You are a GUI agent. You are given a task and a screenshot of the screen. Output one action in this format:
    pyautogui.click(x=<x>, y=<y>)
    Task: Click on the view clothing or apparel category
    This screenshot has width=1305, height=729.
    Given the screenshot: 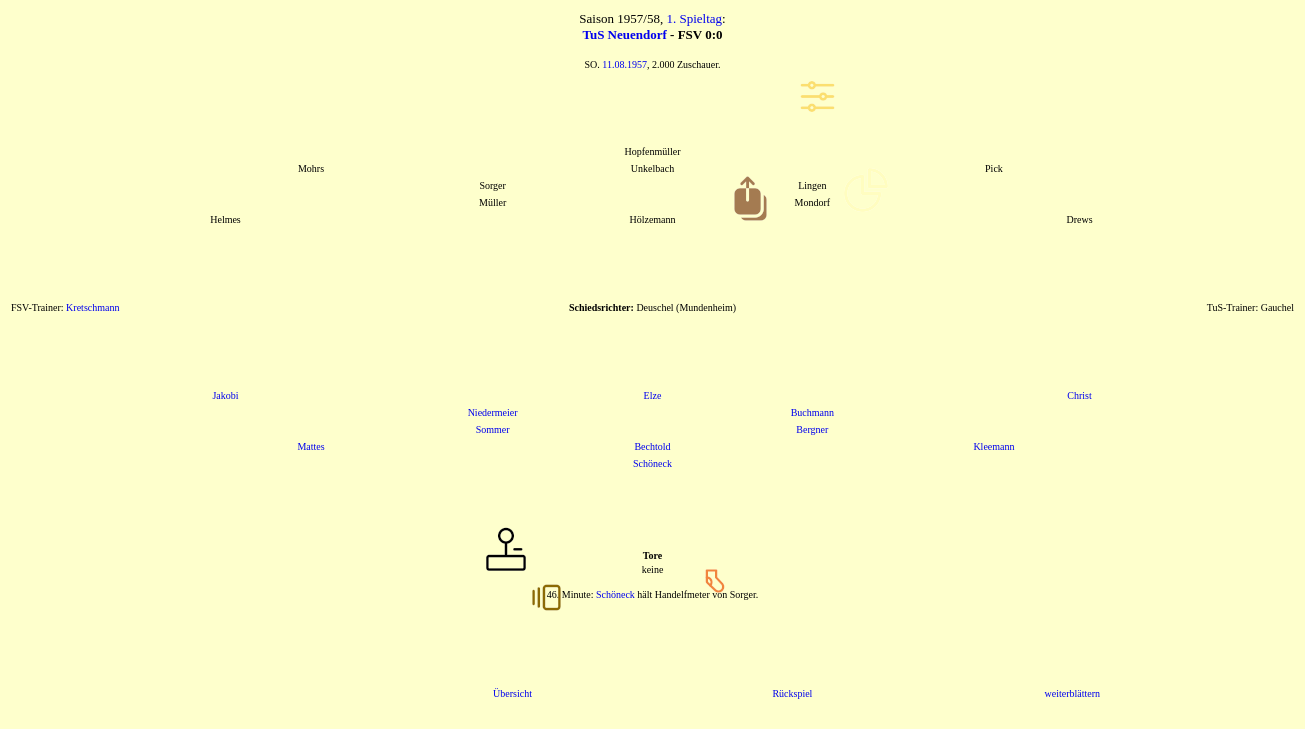 What is the action you would take?
    pyautogui.click(x=715, y=581)
    